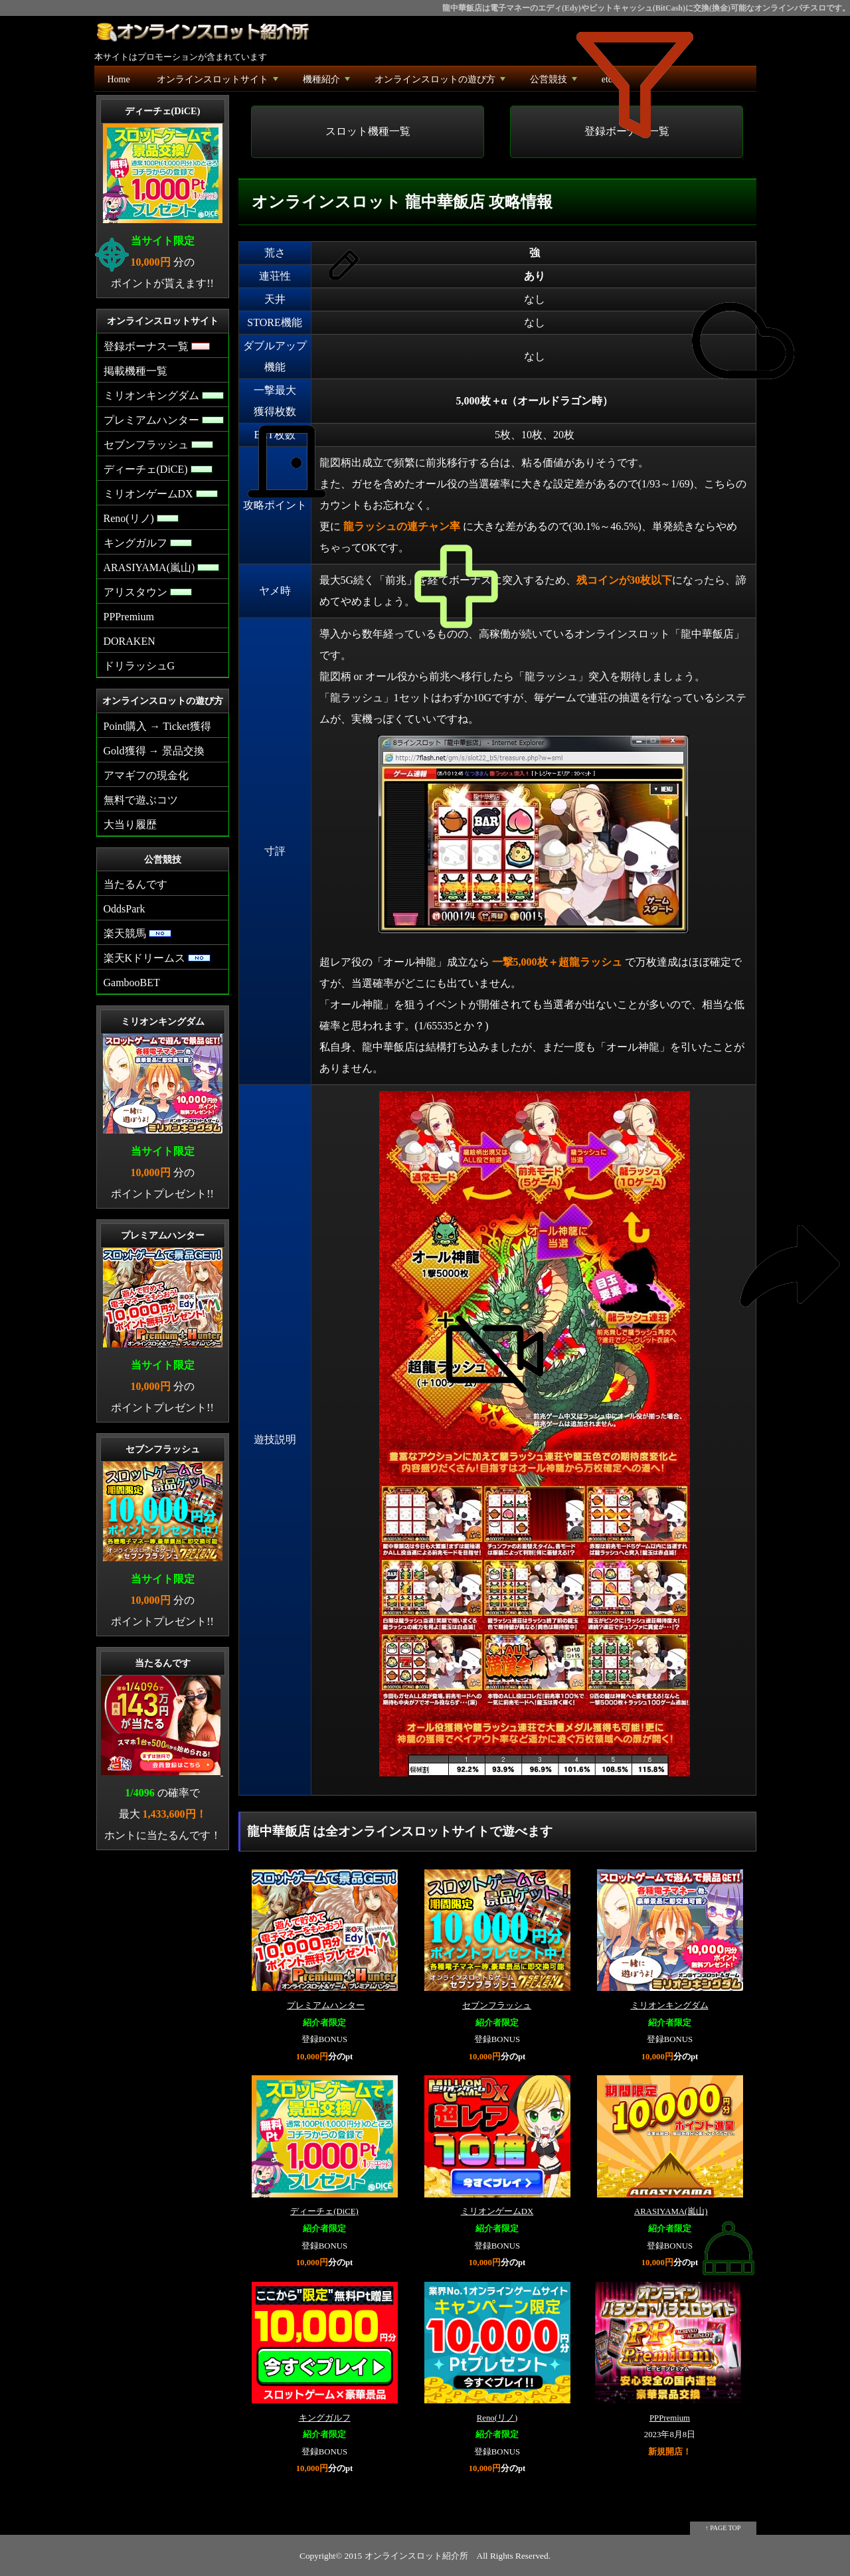 The height and width of the screenshot is (2576, 850). What do you see at coordinates (343, 265) in the screenshot?
I see `edit content or text` at bounding box center [343, 265].